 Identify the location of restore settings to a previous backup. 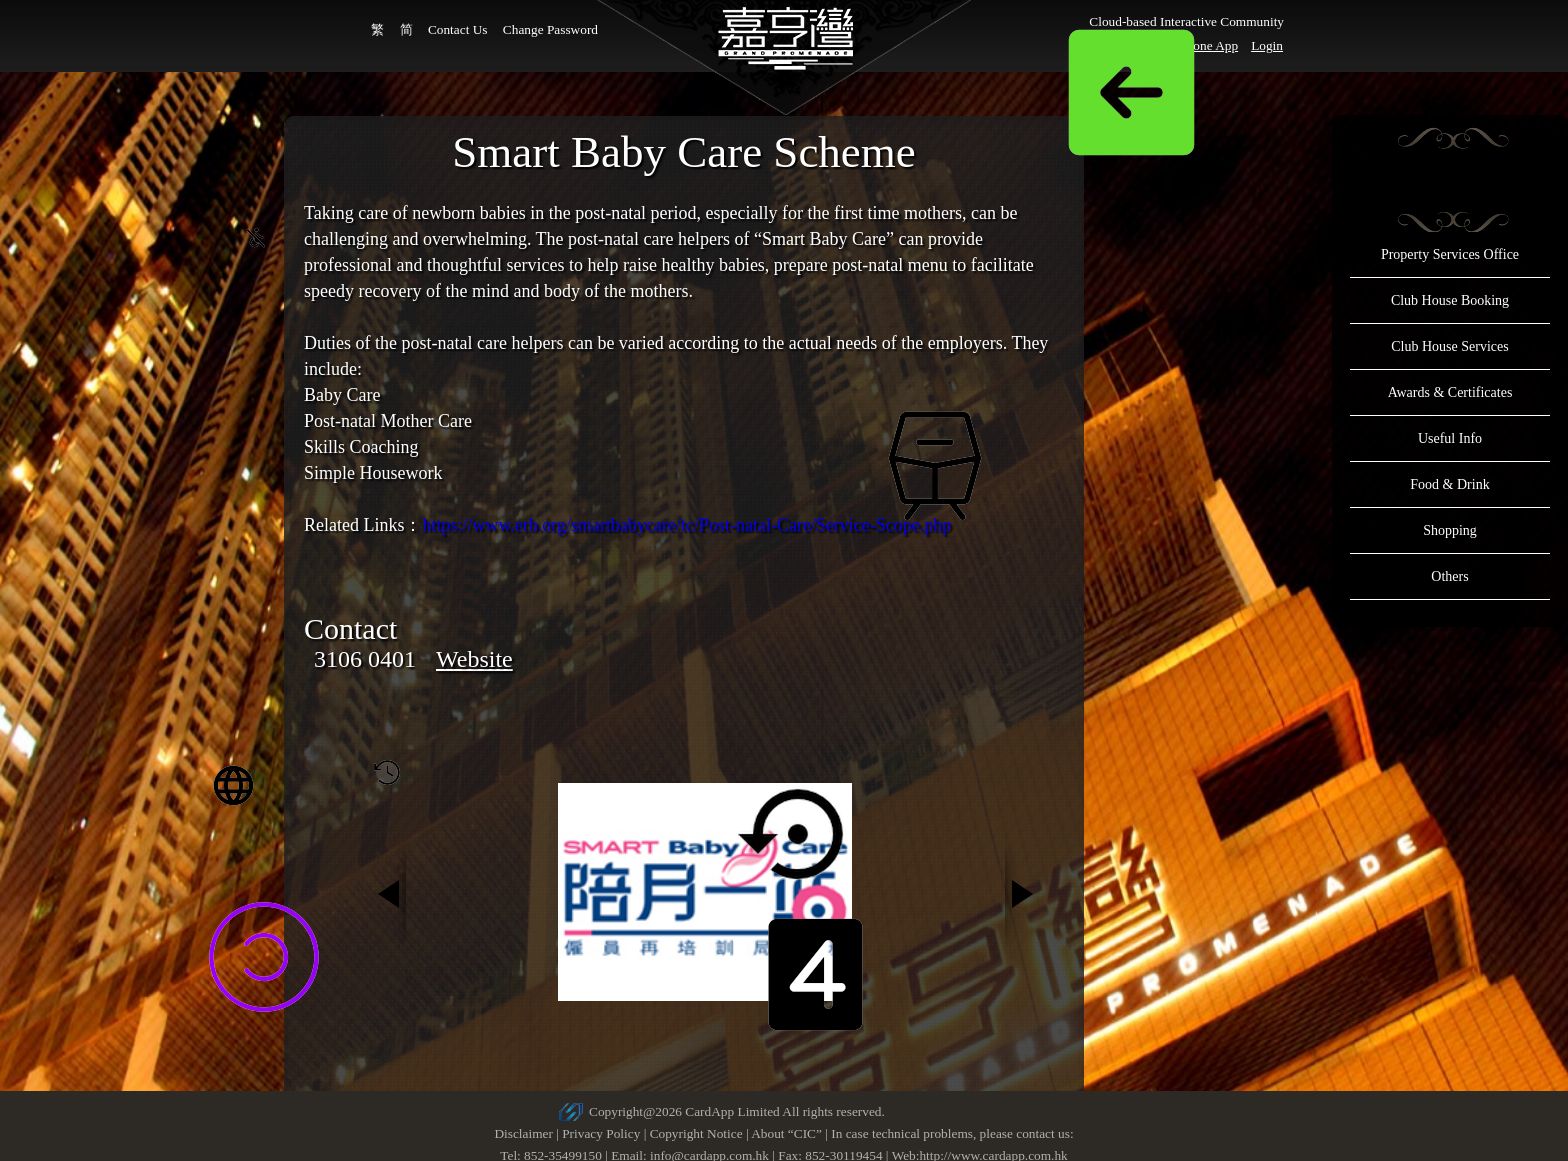
(798, 834).